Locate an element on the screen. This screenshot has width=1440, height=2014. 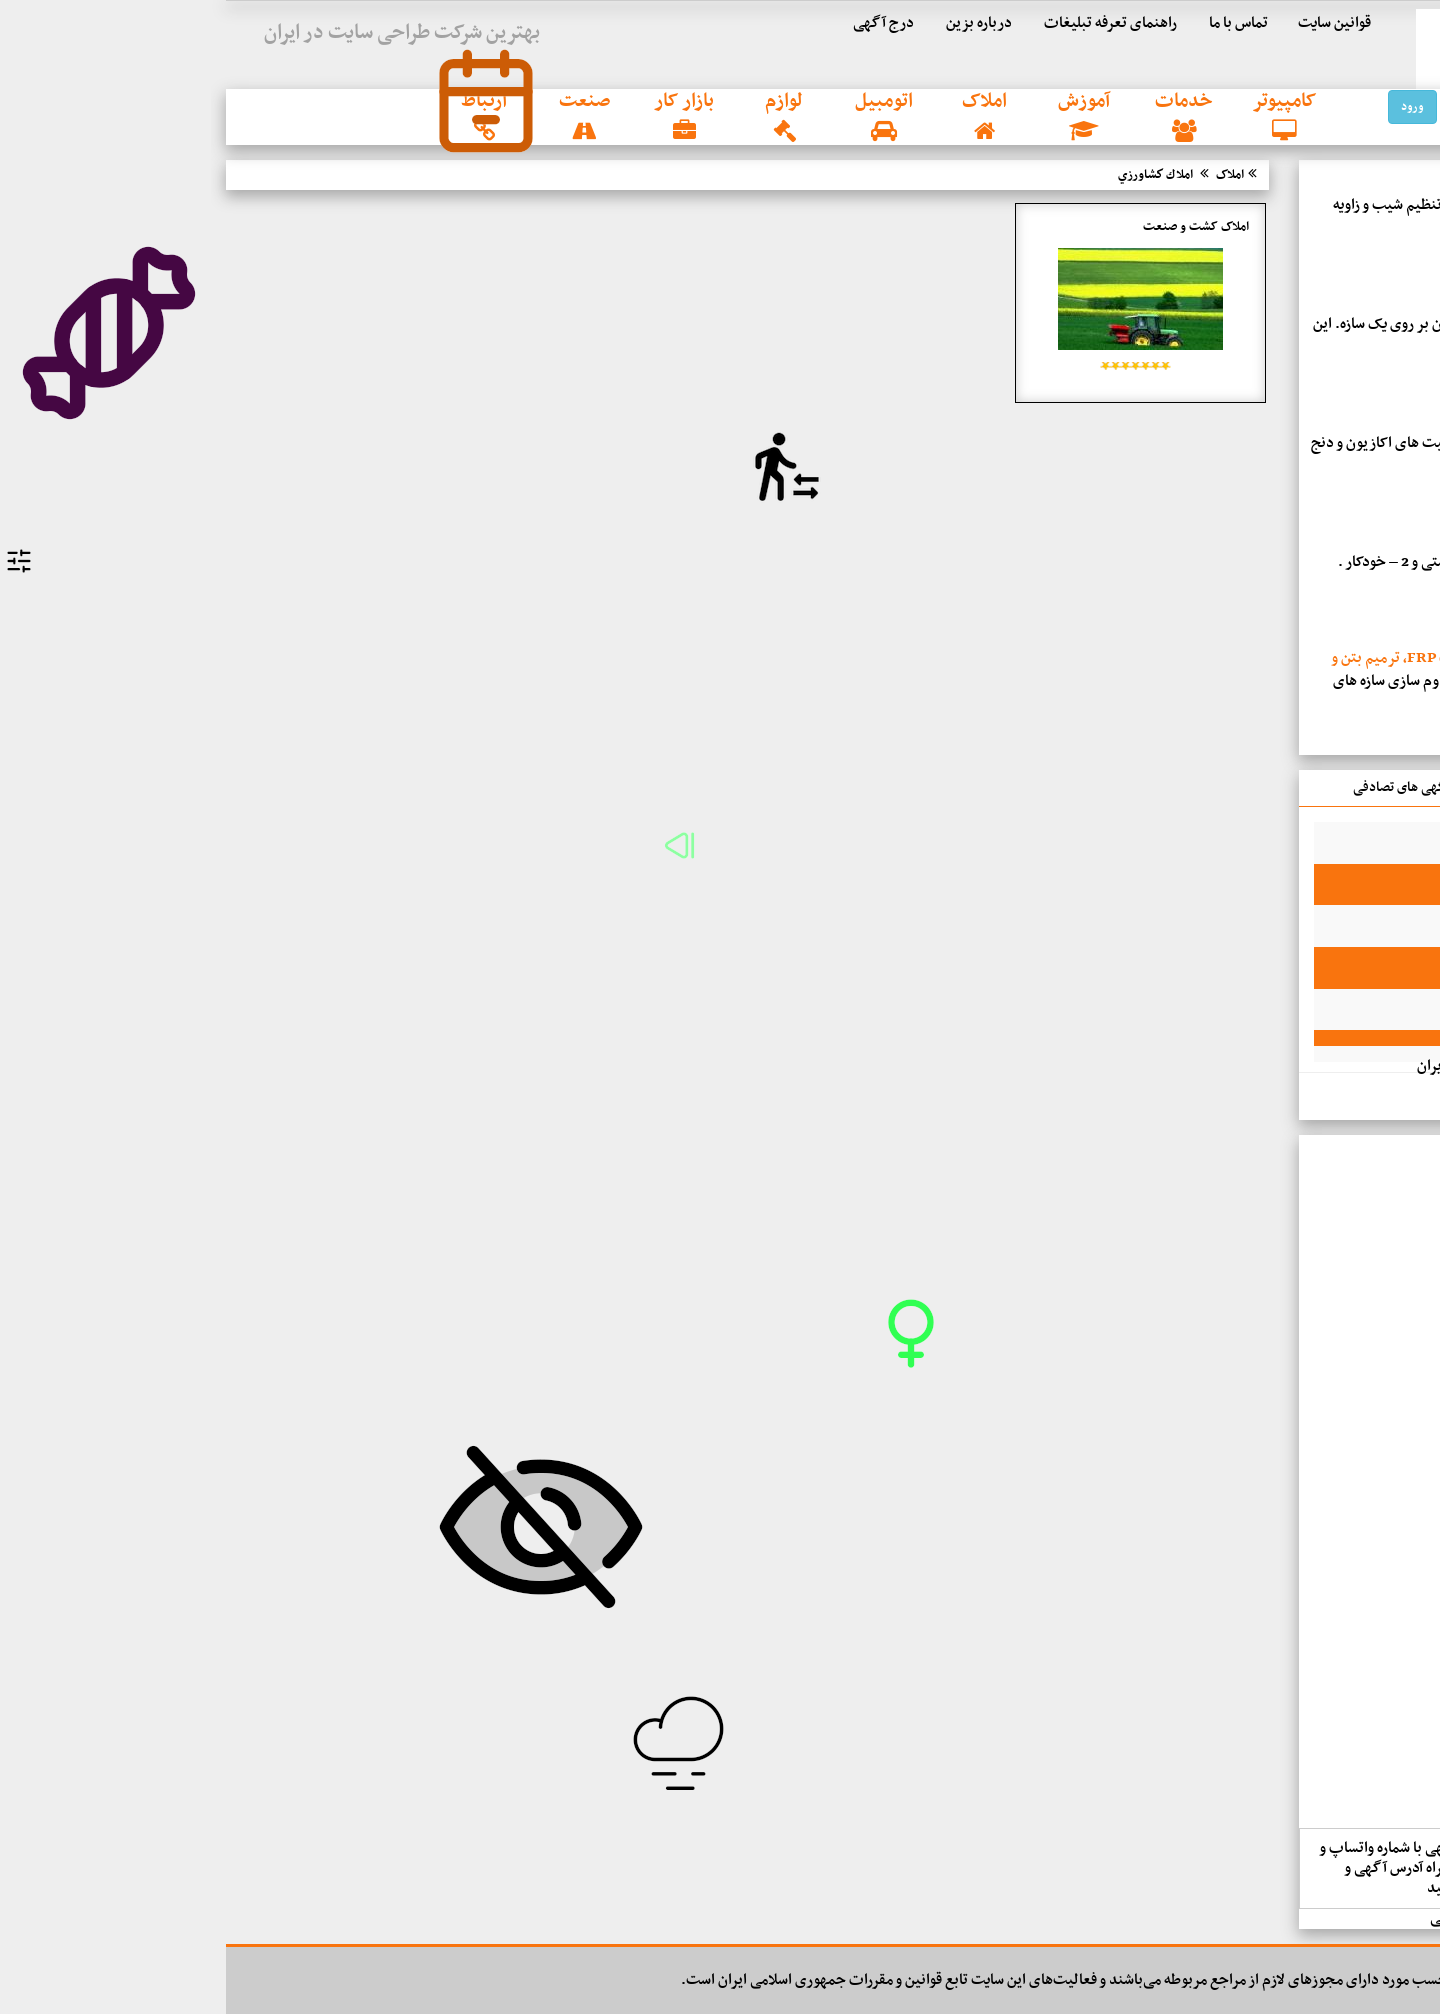
skip to previous track or beginning is located at coordinates (679, 845).